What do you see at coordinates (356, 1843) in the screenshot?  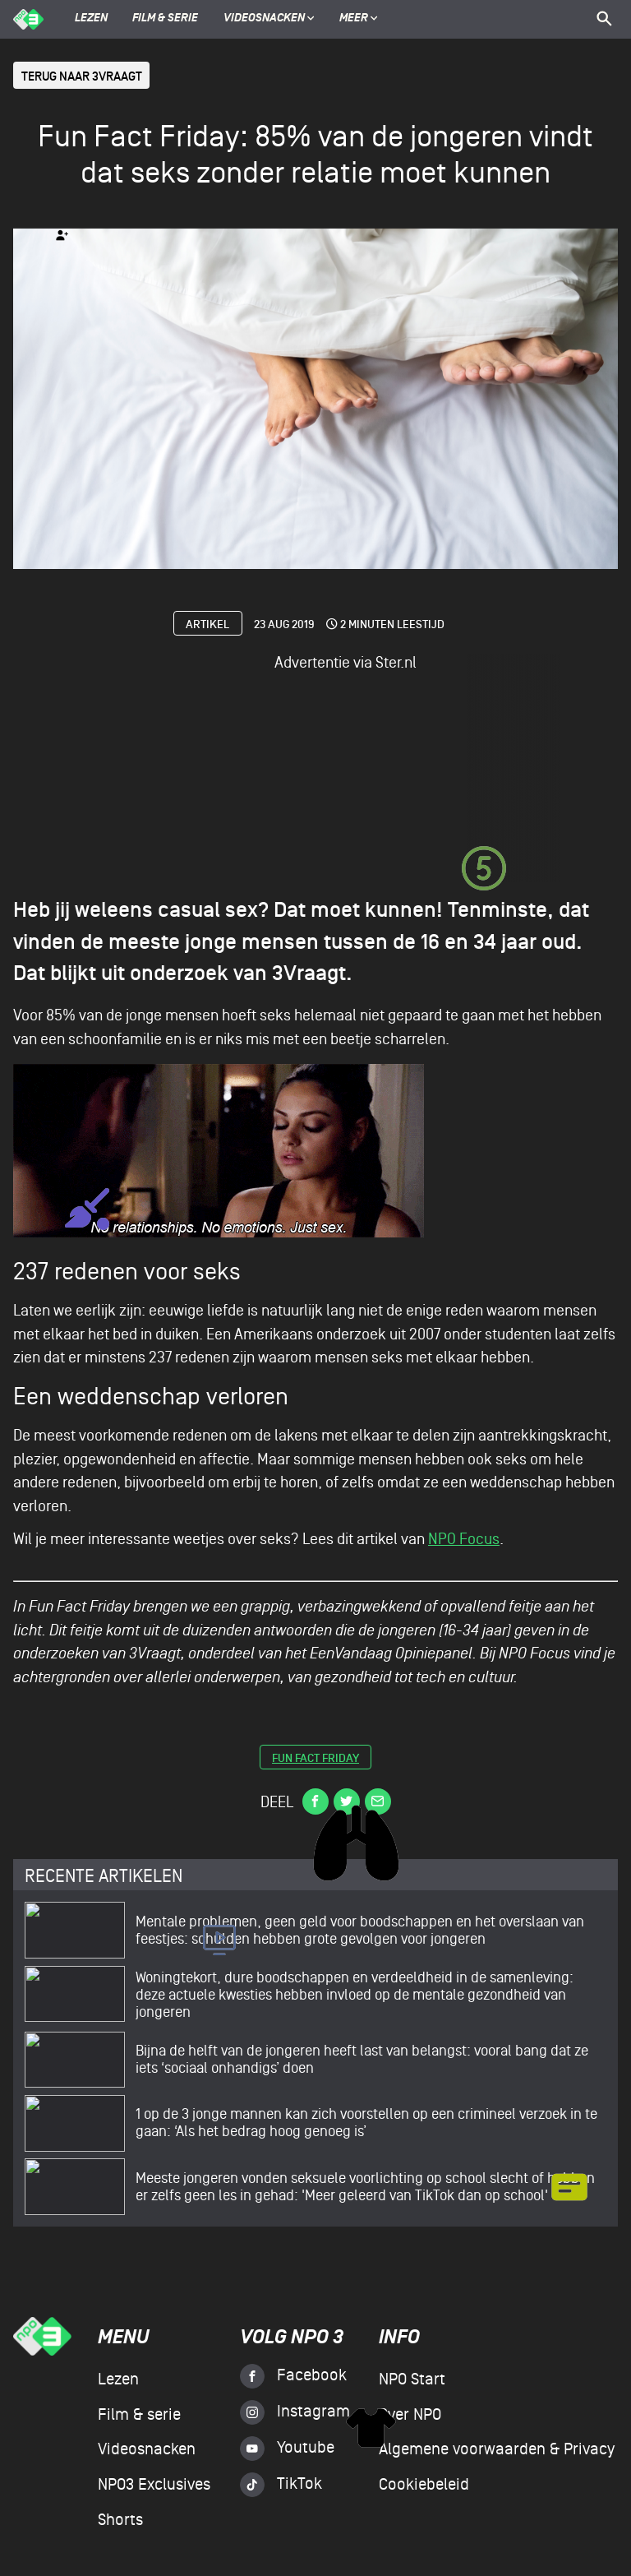 I see `access respiratory health information` at bounding box center [356, 1843].